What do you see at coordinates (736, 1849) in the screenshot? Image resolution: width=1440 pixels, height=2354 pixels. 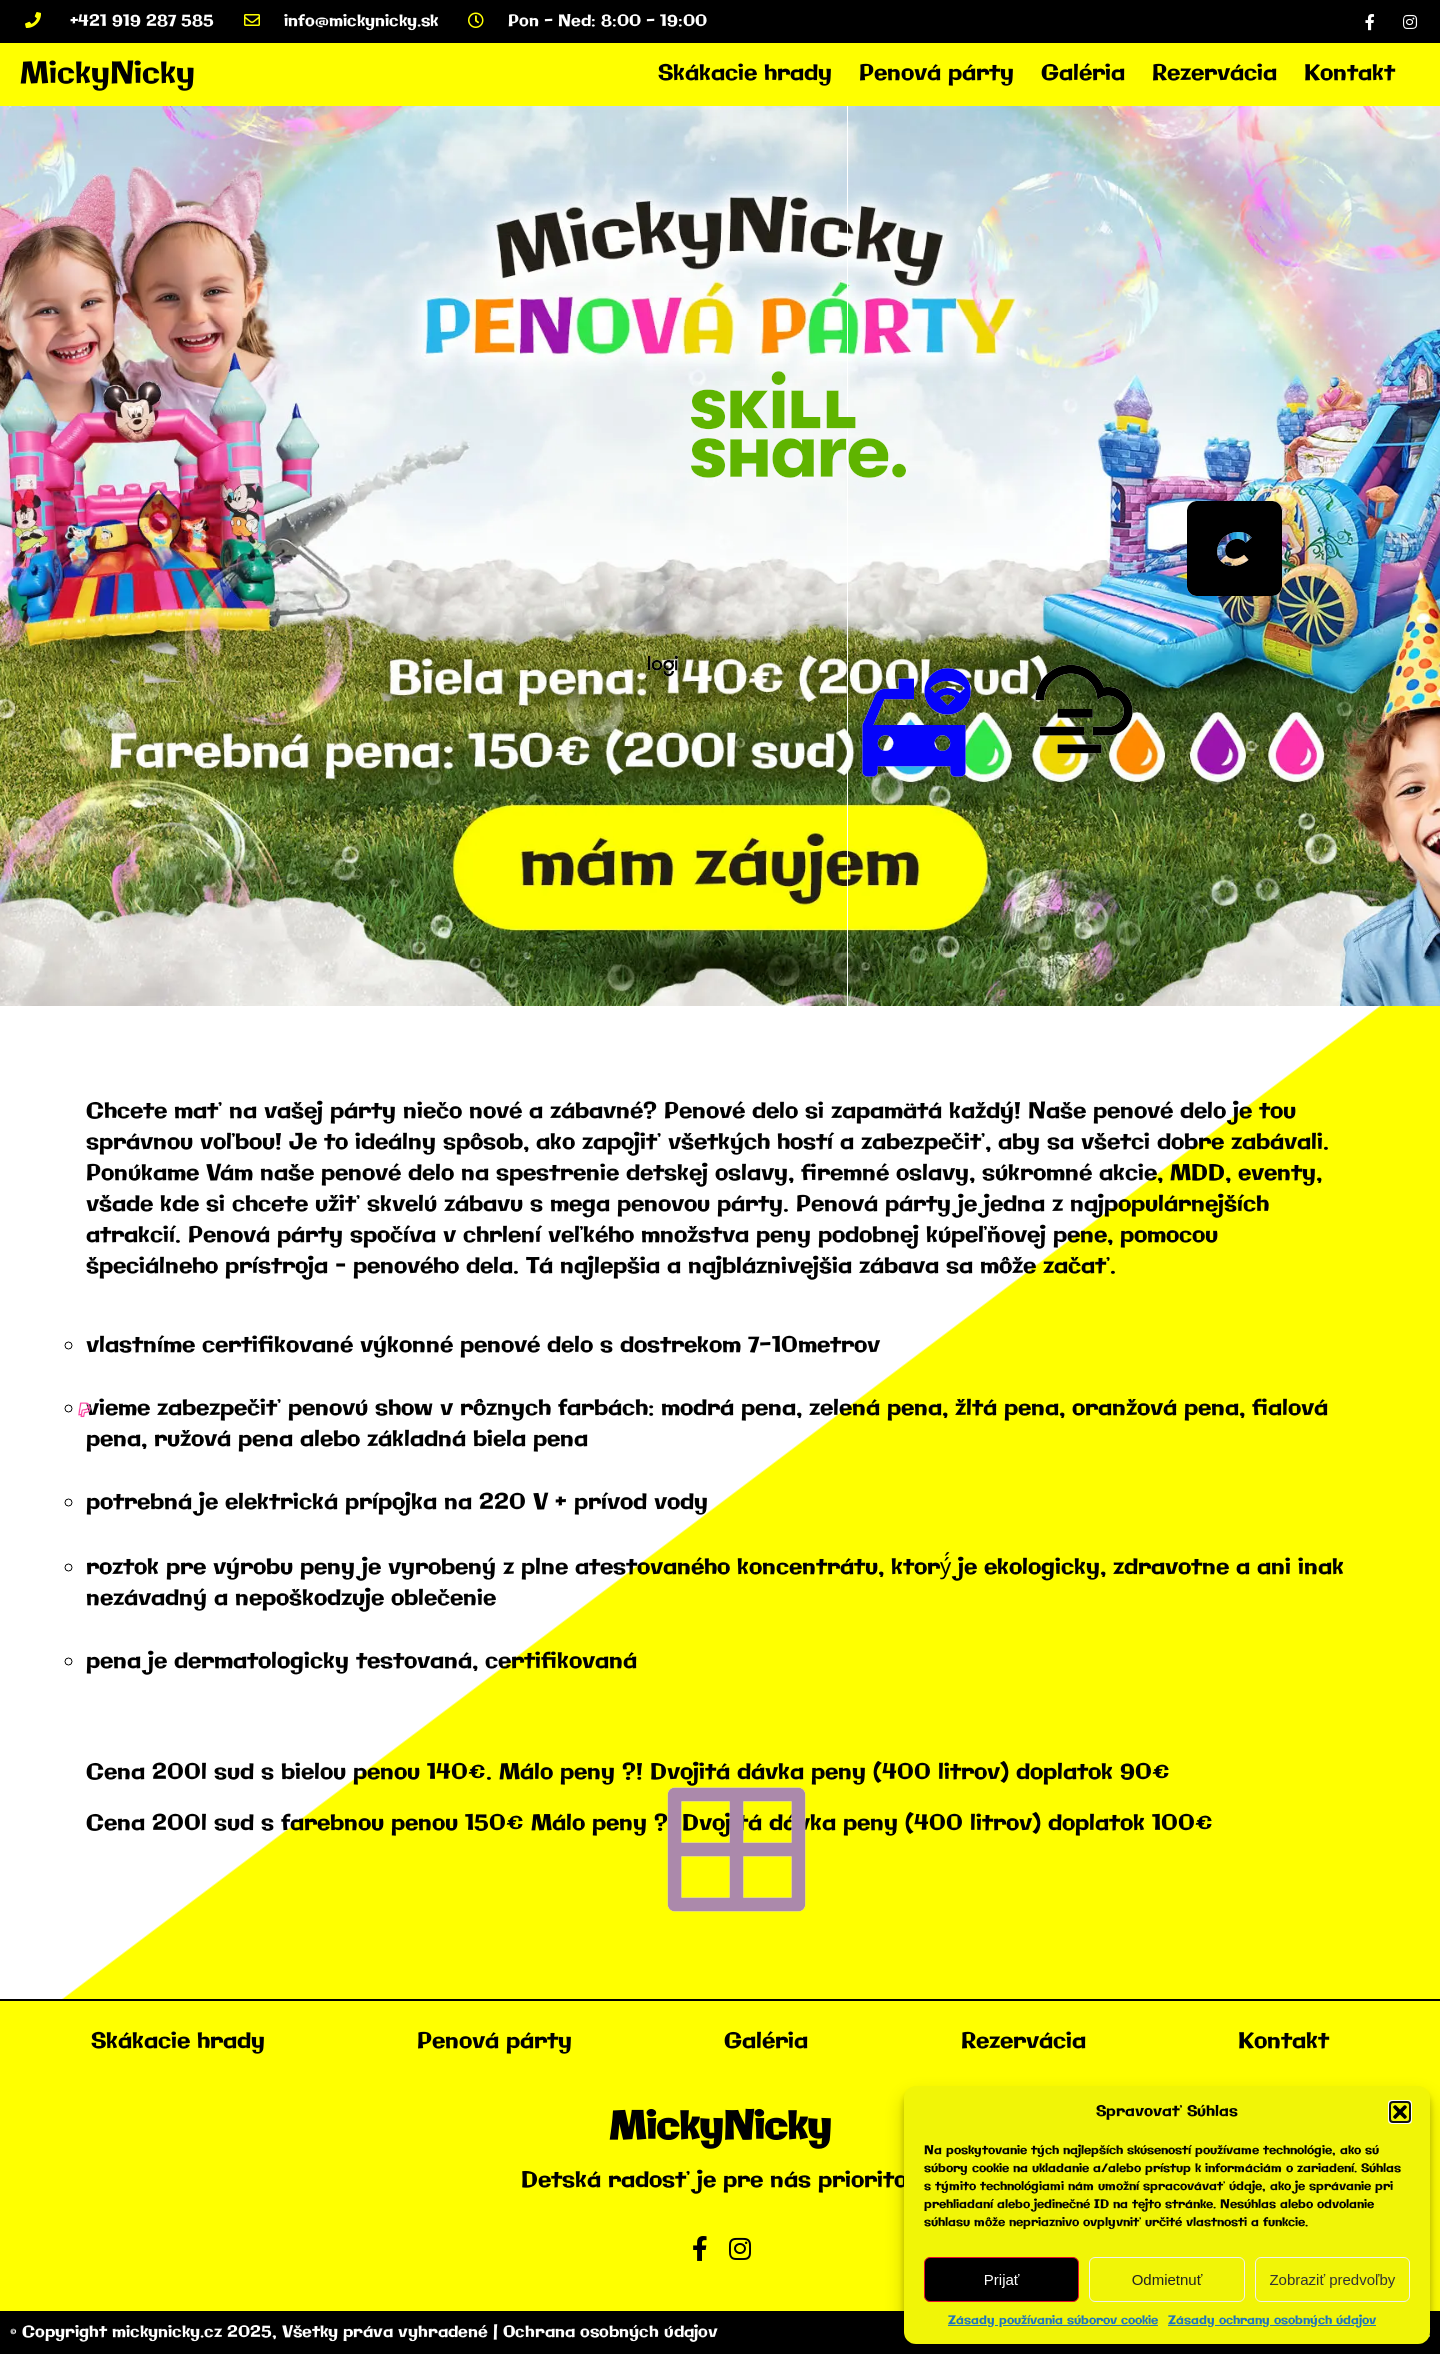 I see `switch to grid view layout` at bounding box center [736, 1849].